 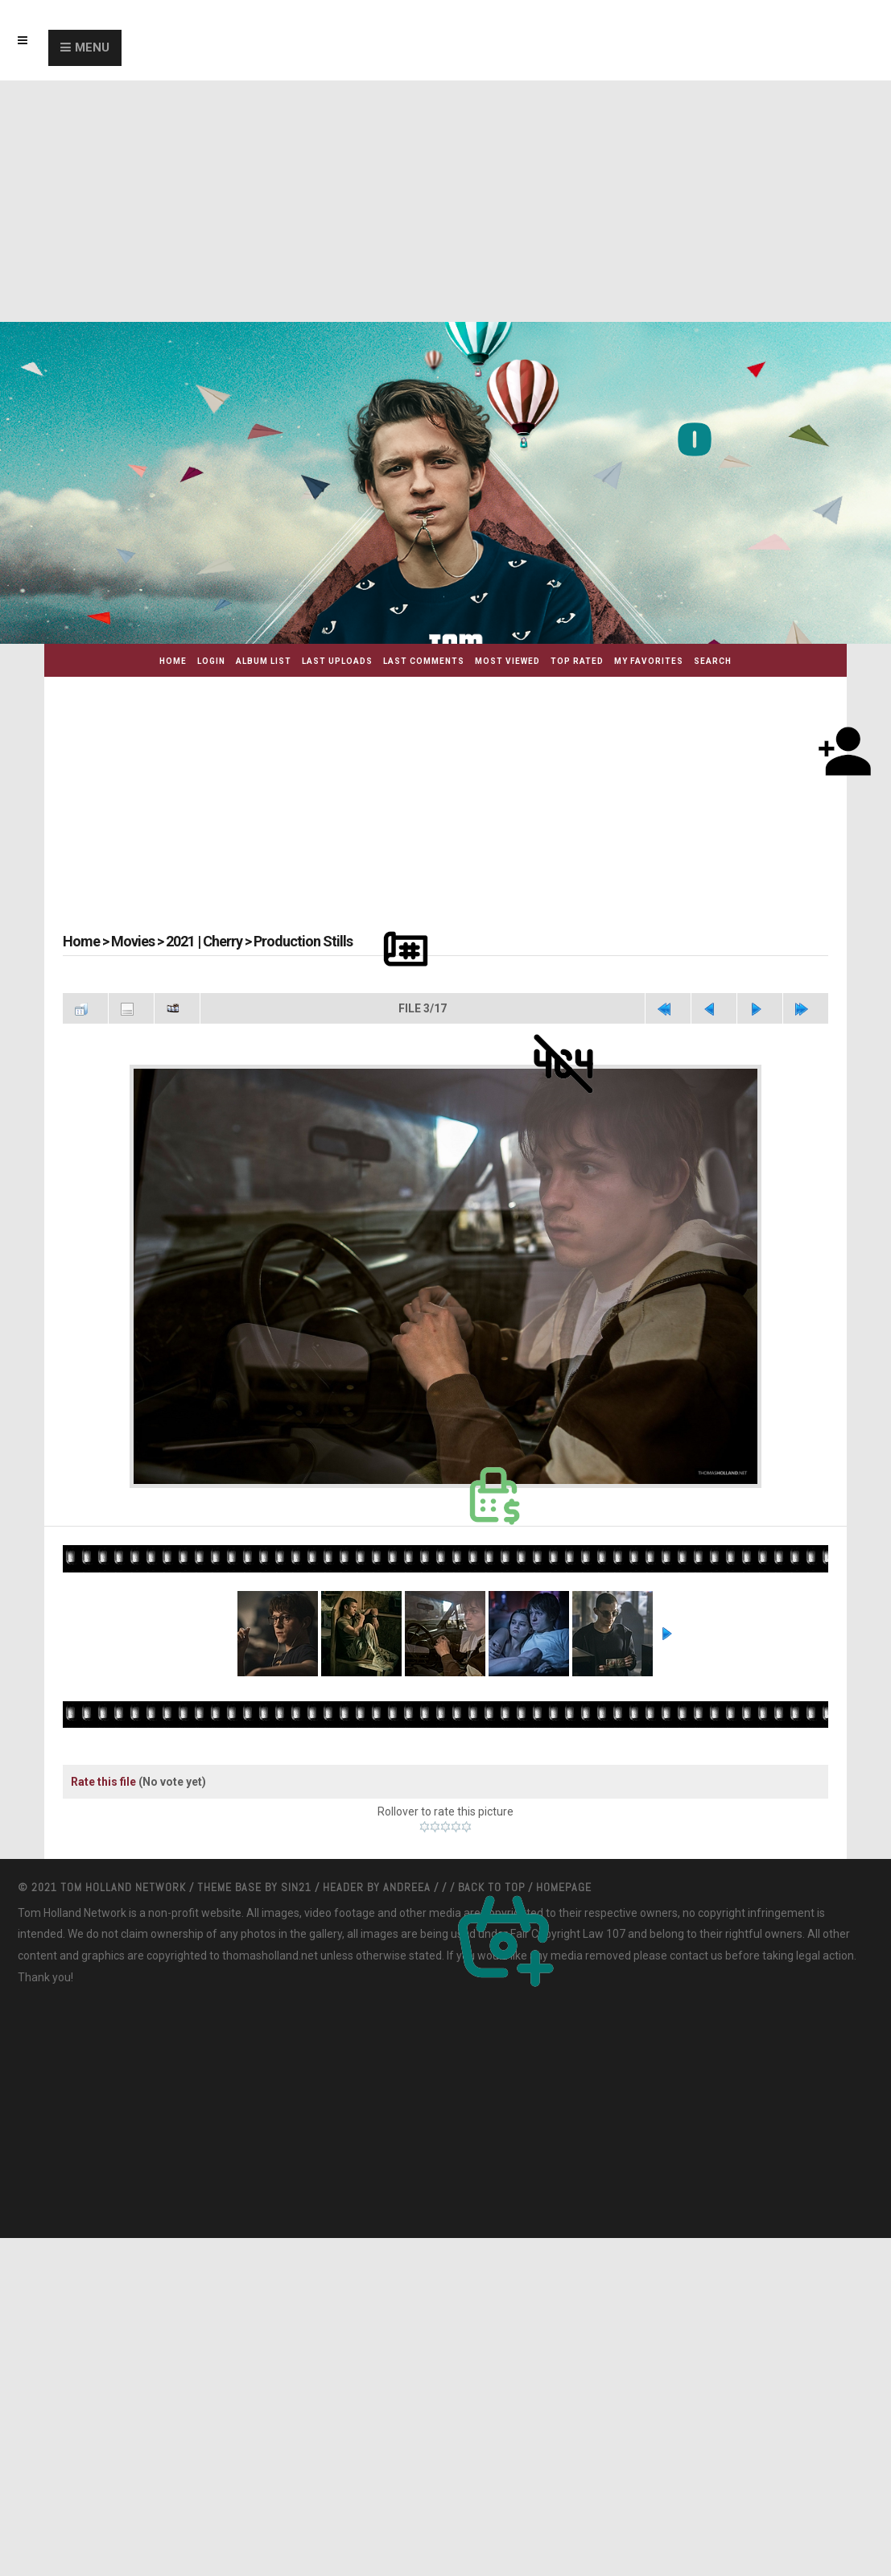 I want to click on view more information, so click(x=695, y=439).